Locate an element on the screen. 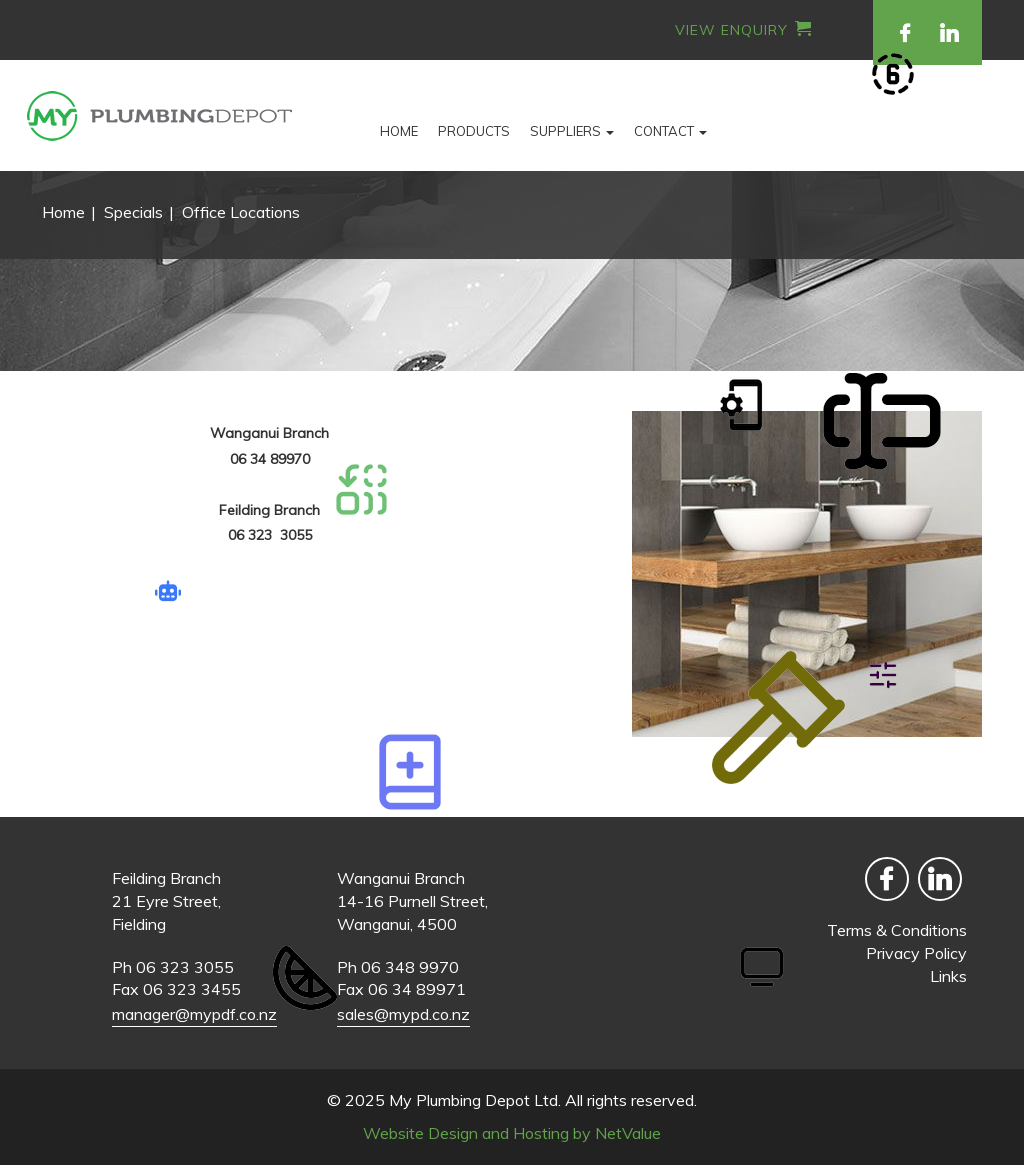 The width and height of the screenshot is (1024, 1165). configure device connection settings is located at coordinates (741, 405).